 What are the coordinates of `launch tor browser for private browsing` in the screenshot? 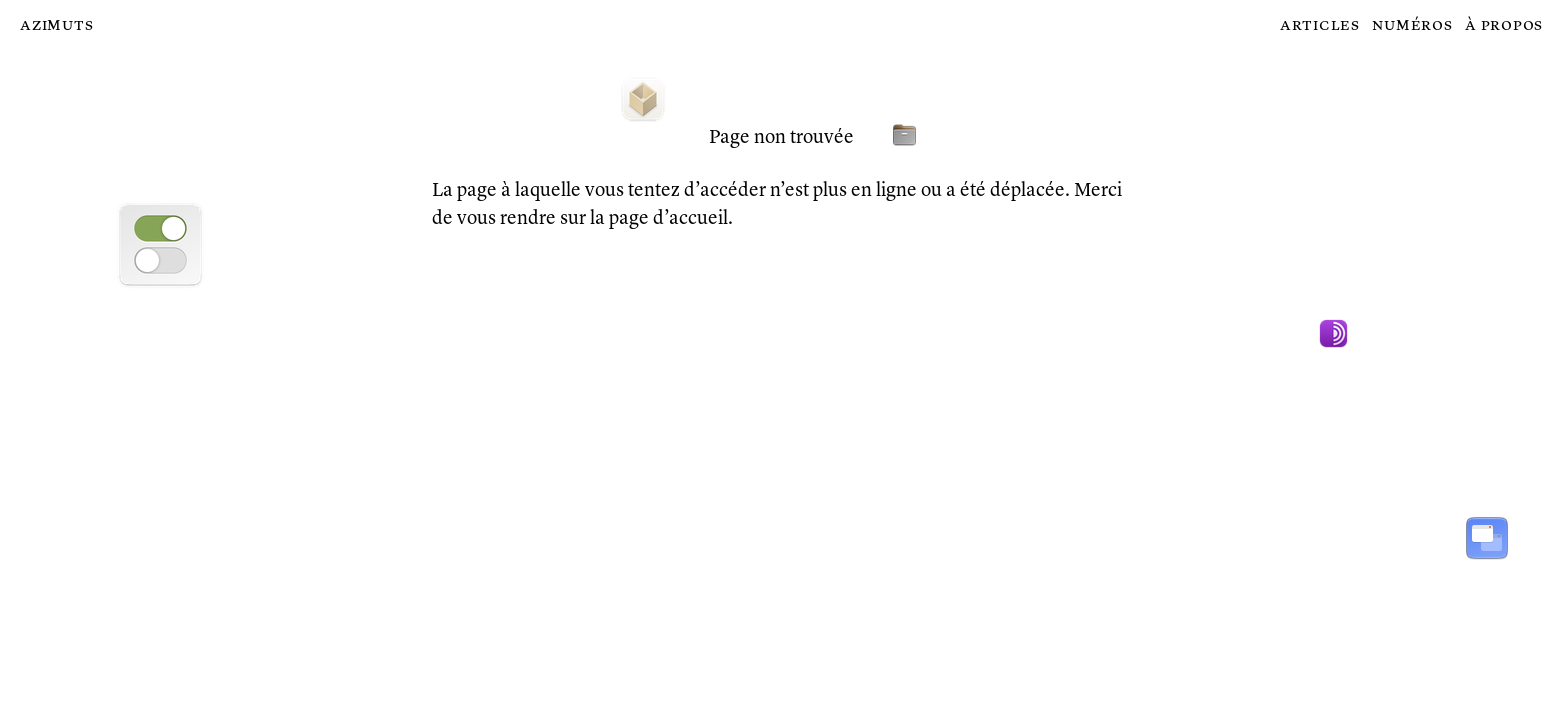 It's located at (1333, 333).